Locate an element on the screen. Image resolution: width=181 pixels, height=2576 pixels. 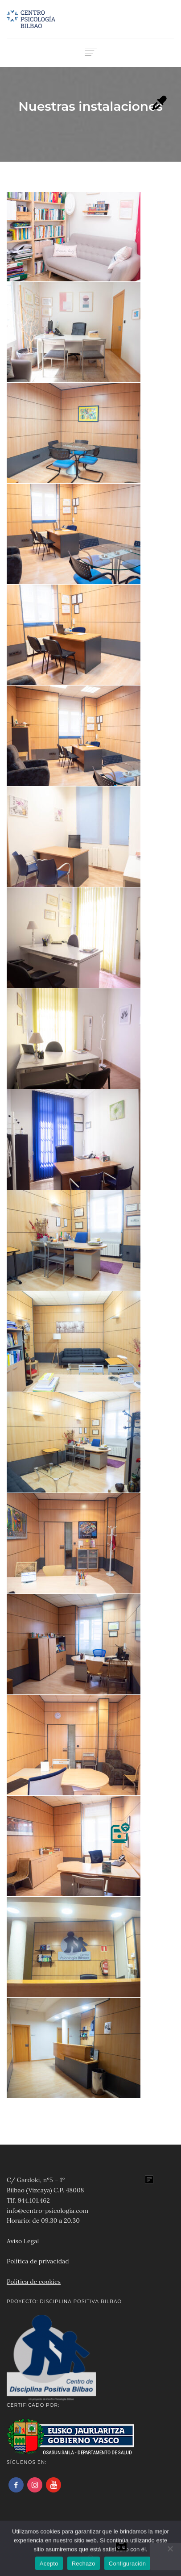
connect to onboard train wifi is located at coordinates (119, 1833).